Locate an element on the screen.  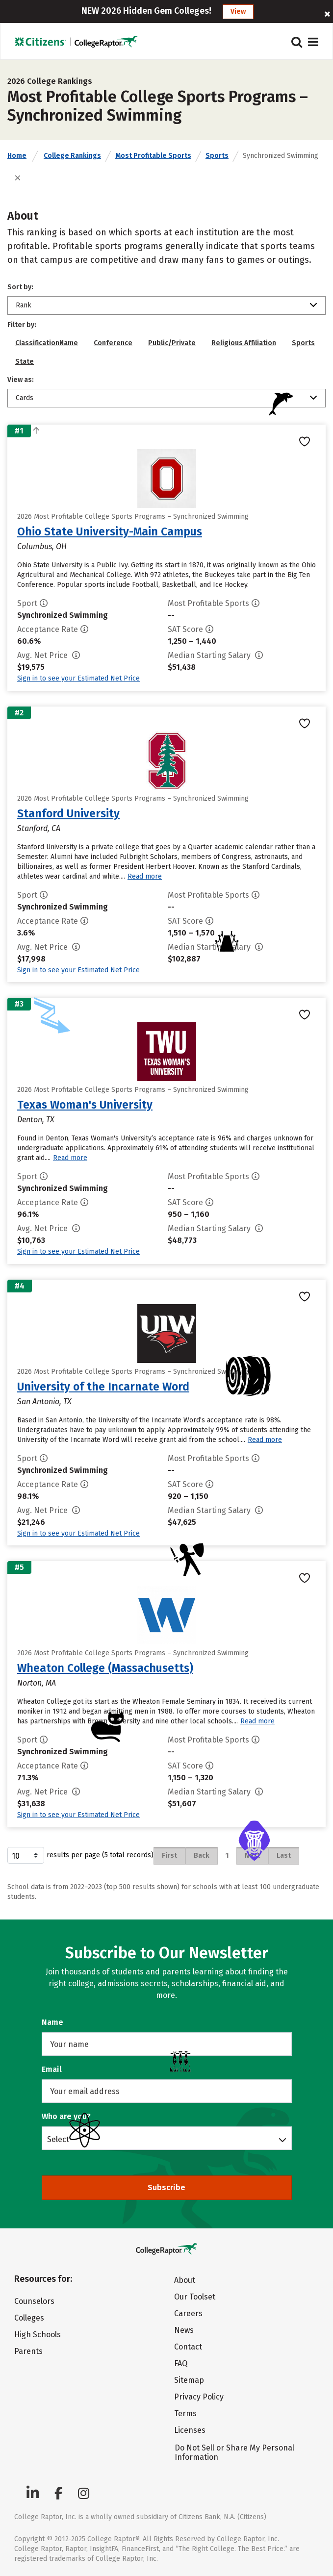
select mandrill character or avatar is located at coordinates (254, 1841).